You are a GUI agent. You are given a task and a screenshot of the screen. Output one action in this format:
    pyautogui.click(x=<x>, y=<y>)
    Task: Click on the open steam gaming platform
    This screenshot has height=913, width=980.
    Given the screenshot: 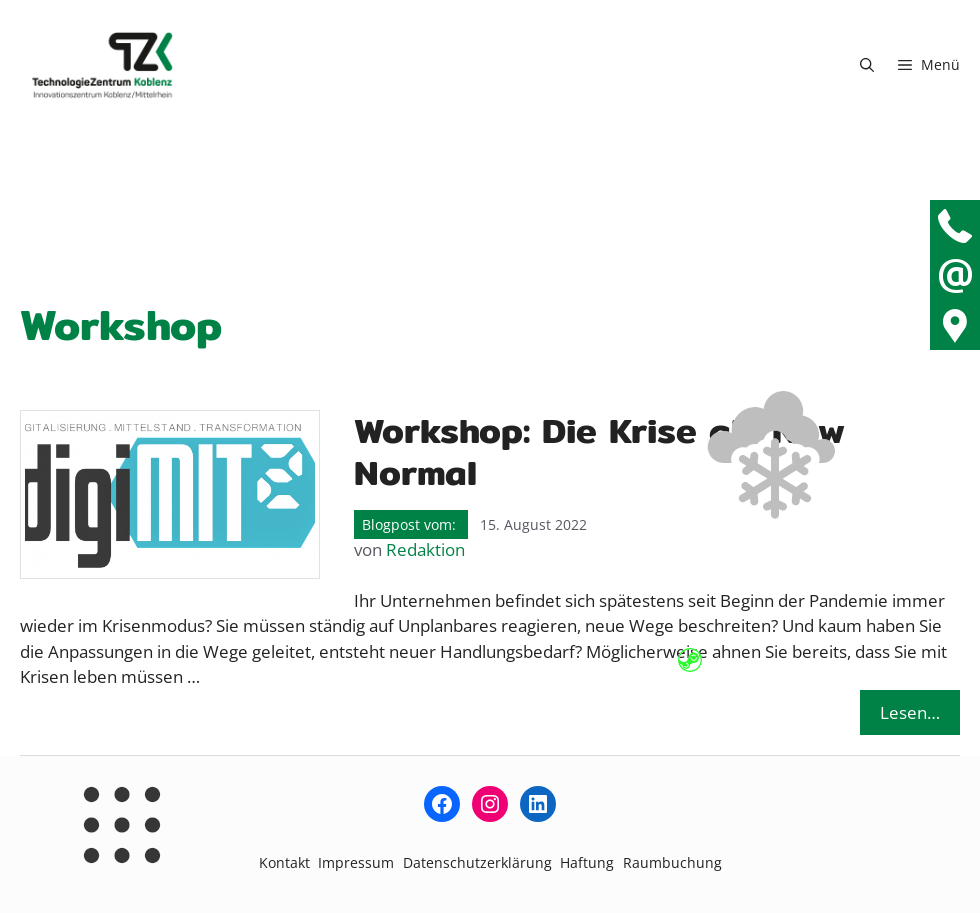 What is the action you would take?
    pyautogui.click(x=690, y=660)
    